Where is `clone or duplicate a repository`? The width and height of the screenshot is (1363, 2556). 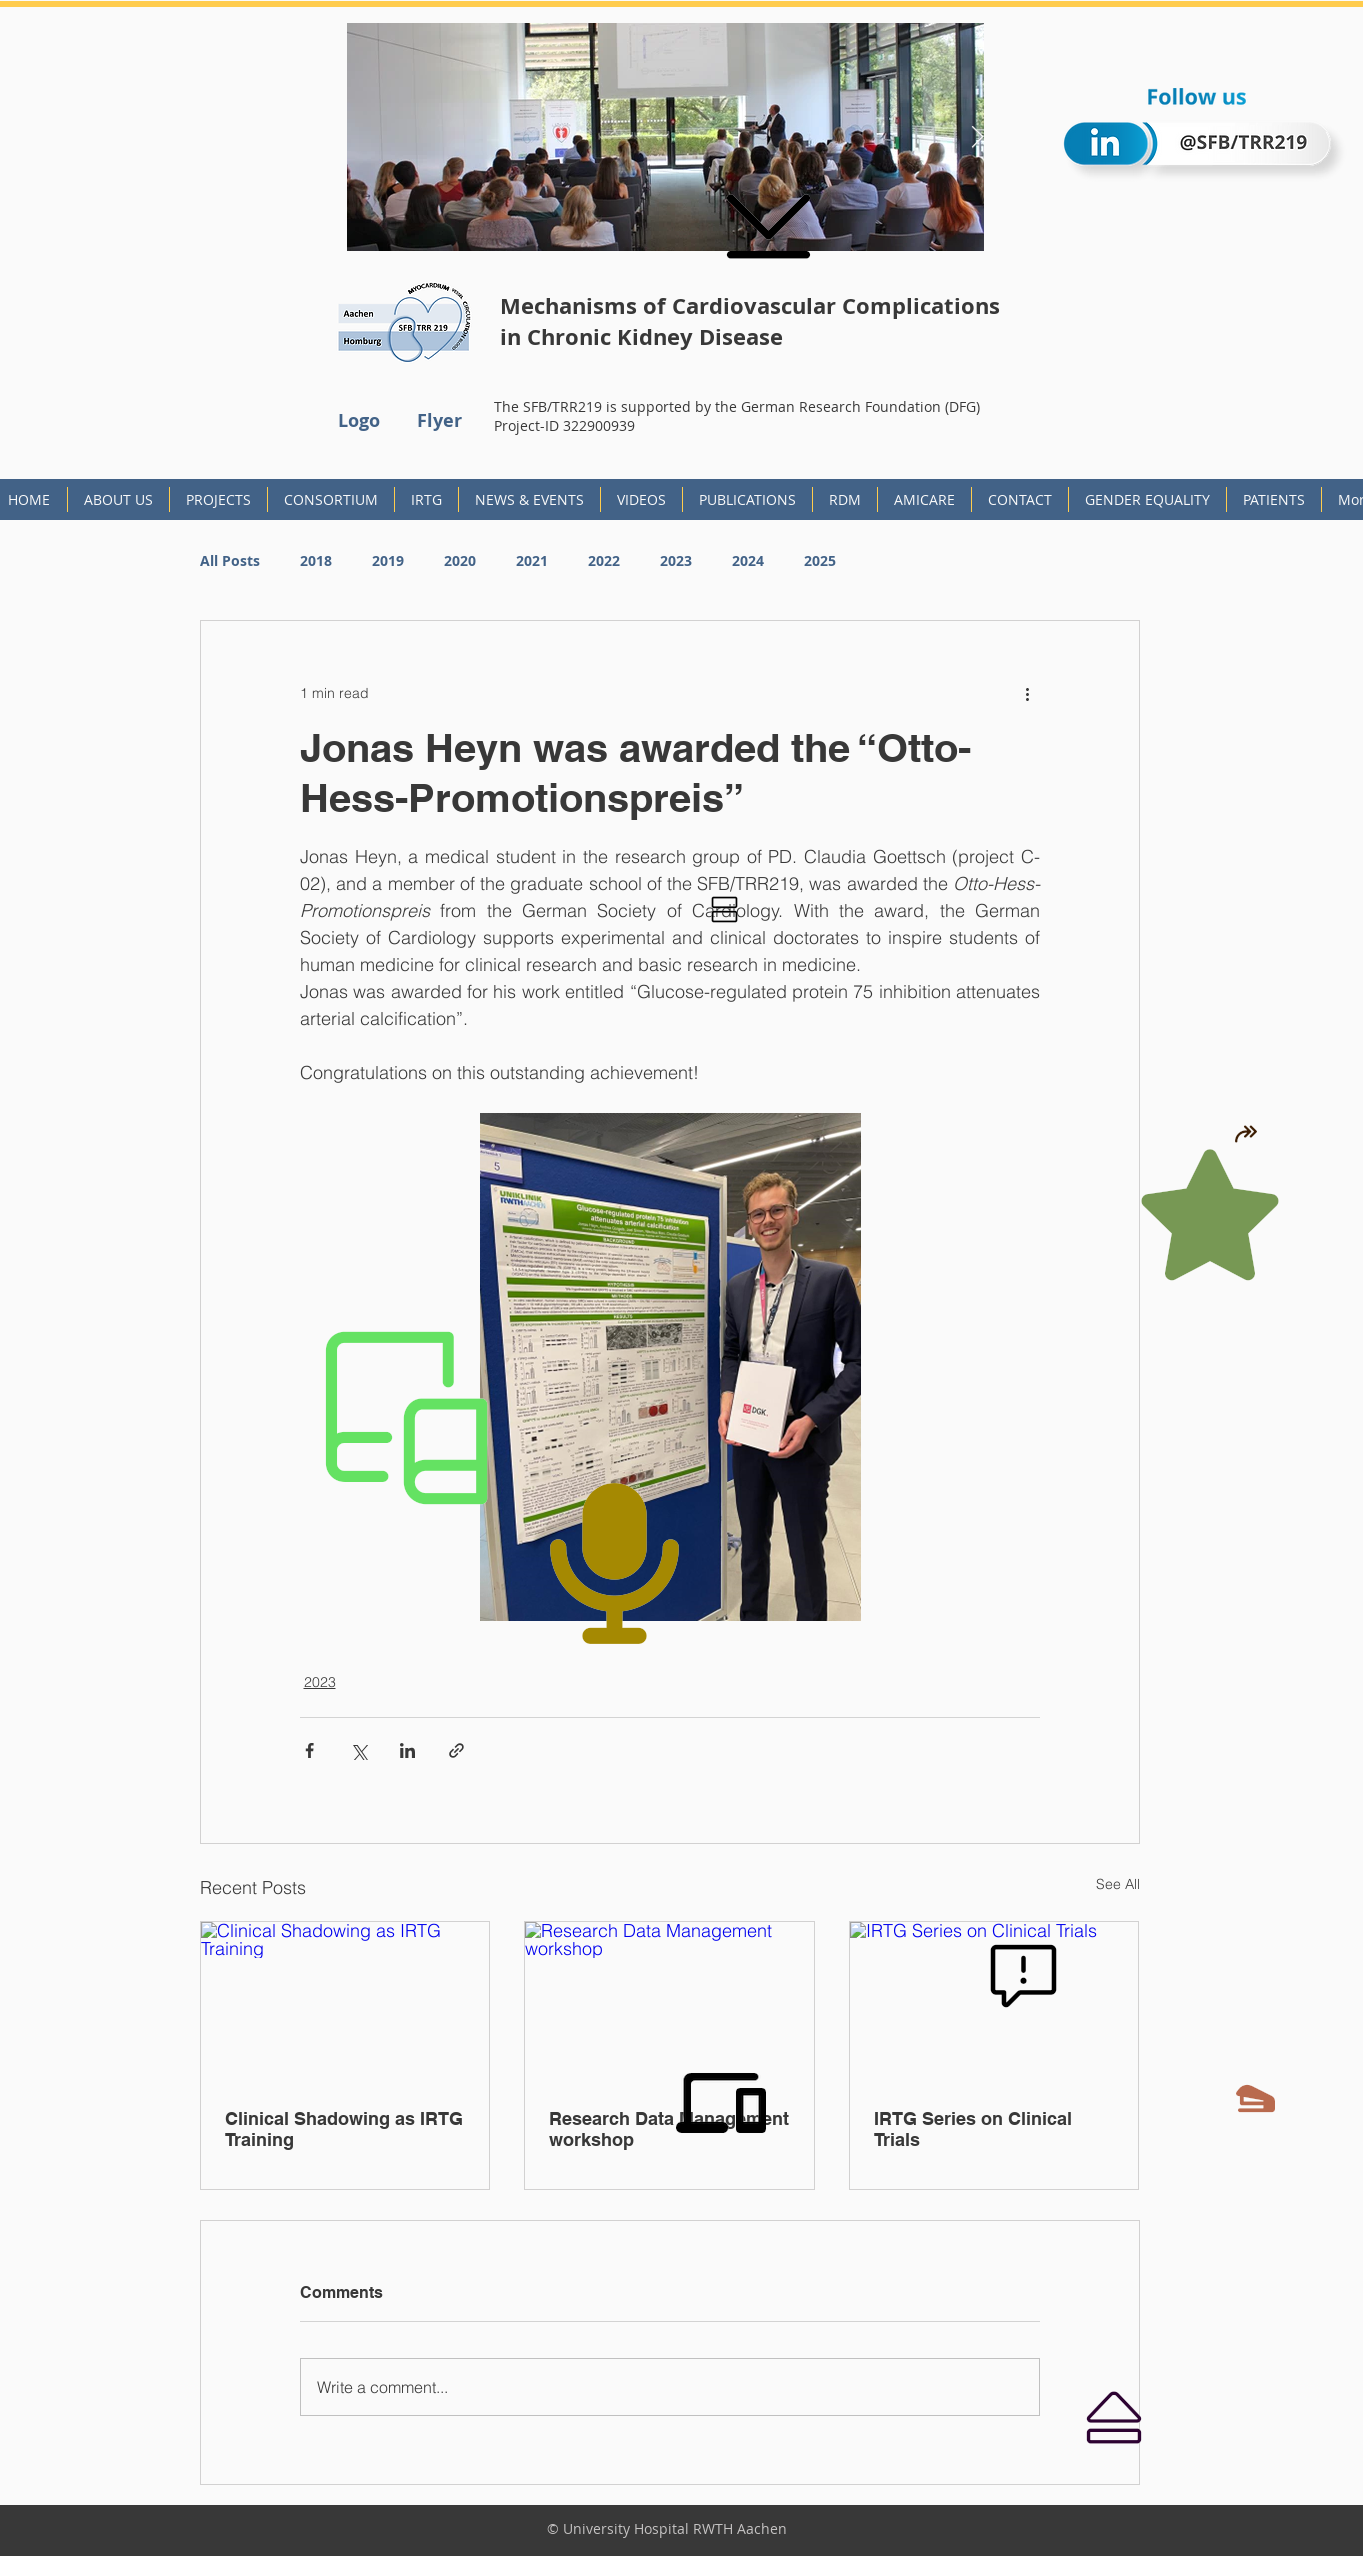 clone or duplicate a repository is located at coordinates (401, 1418).